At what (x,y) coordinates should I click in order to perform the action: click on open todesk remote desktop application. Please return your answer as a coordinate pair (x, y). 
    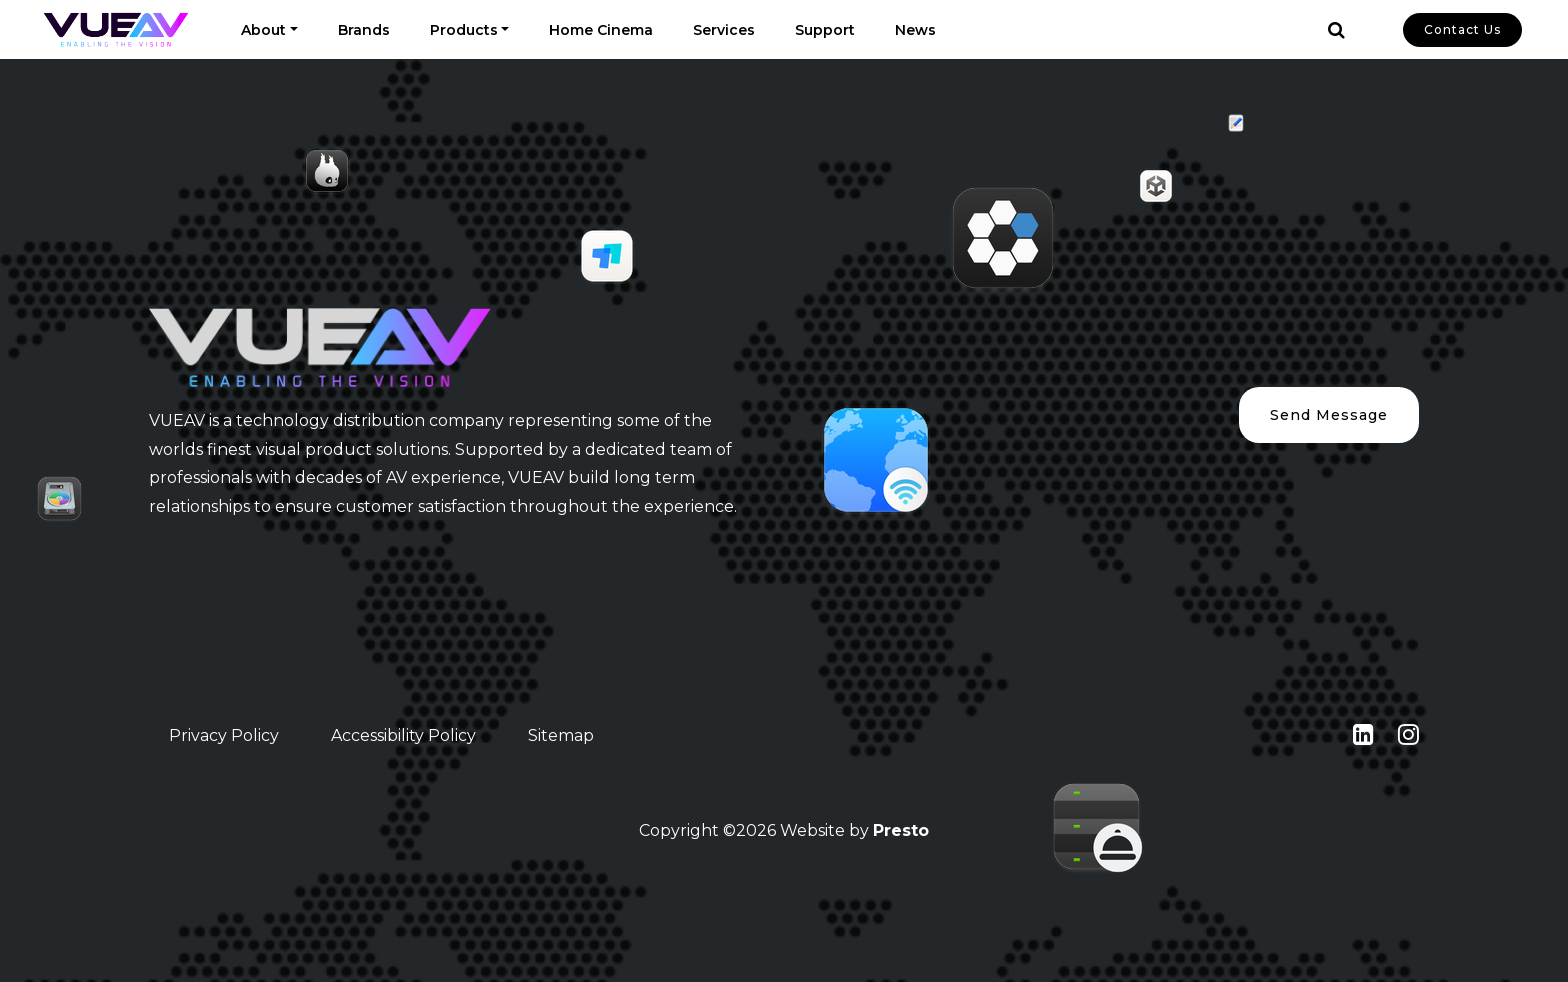
    Looking at the image, I should click on (607, 256).